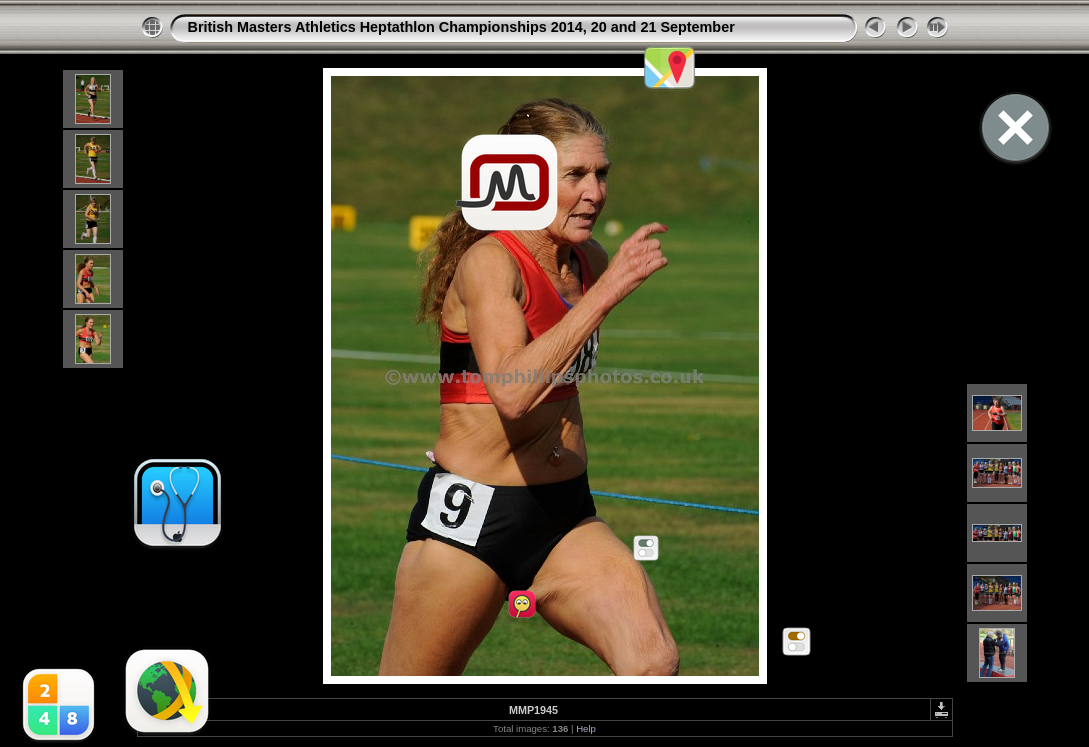  I want to click on launch the 2048 puzzle game, so click(58, 704).